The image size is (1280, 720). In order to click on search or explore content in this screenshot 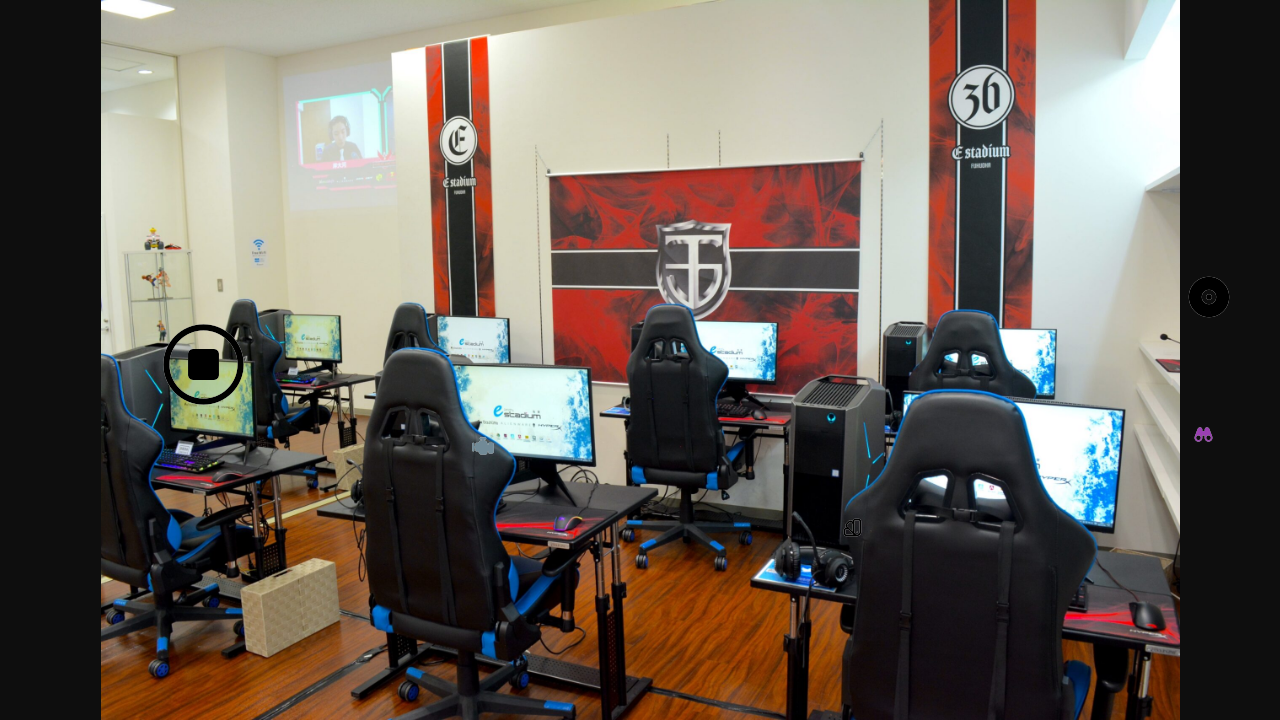, I will do `click(1203, 434)`.